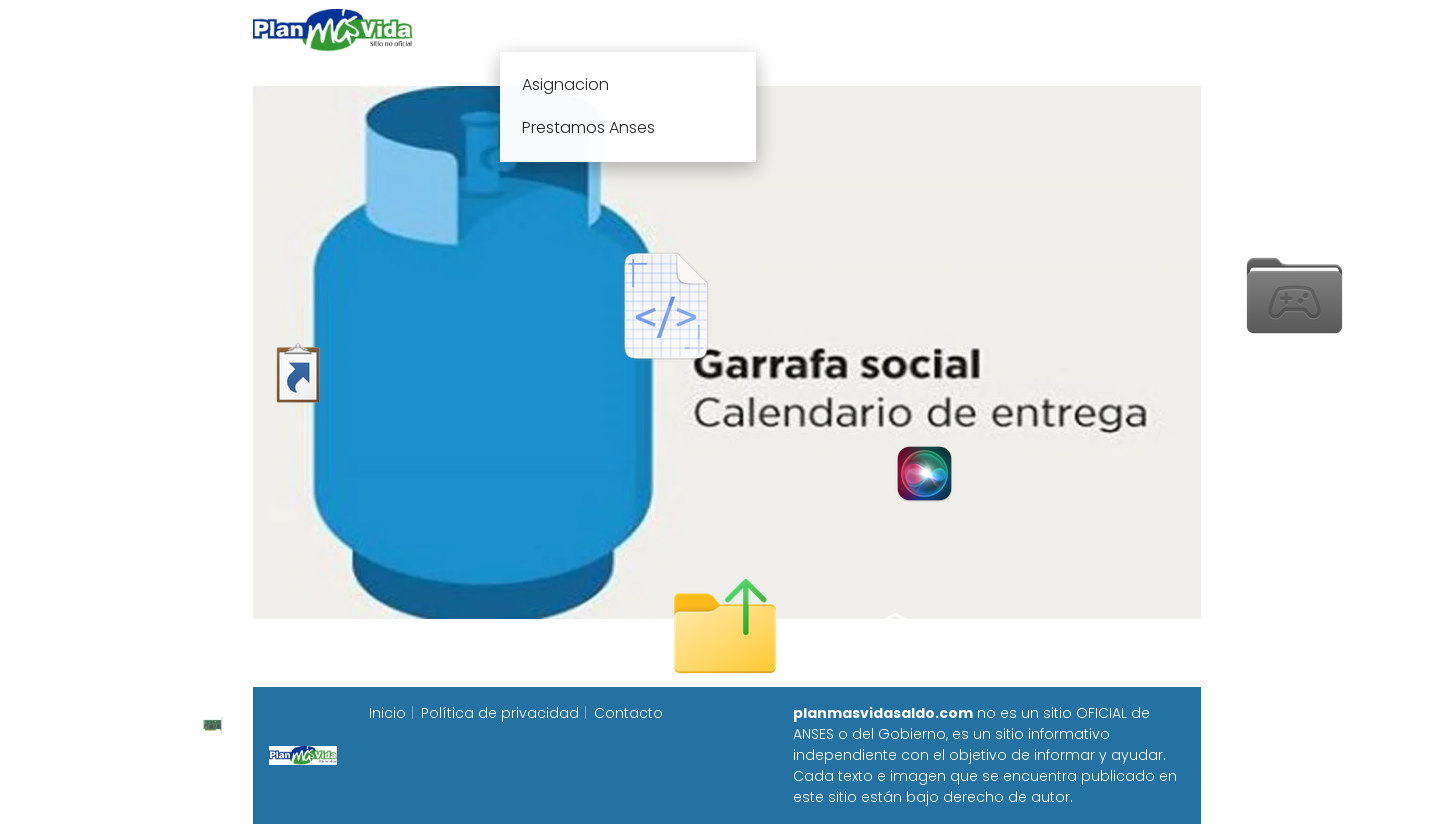 This screenshot has height=824, width=1453. I want to click on upload files to a location-based folder, so click(725, 636).